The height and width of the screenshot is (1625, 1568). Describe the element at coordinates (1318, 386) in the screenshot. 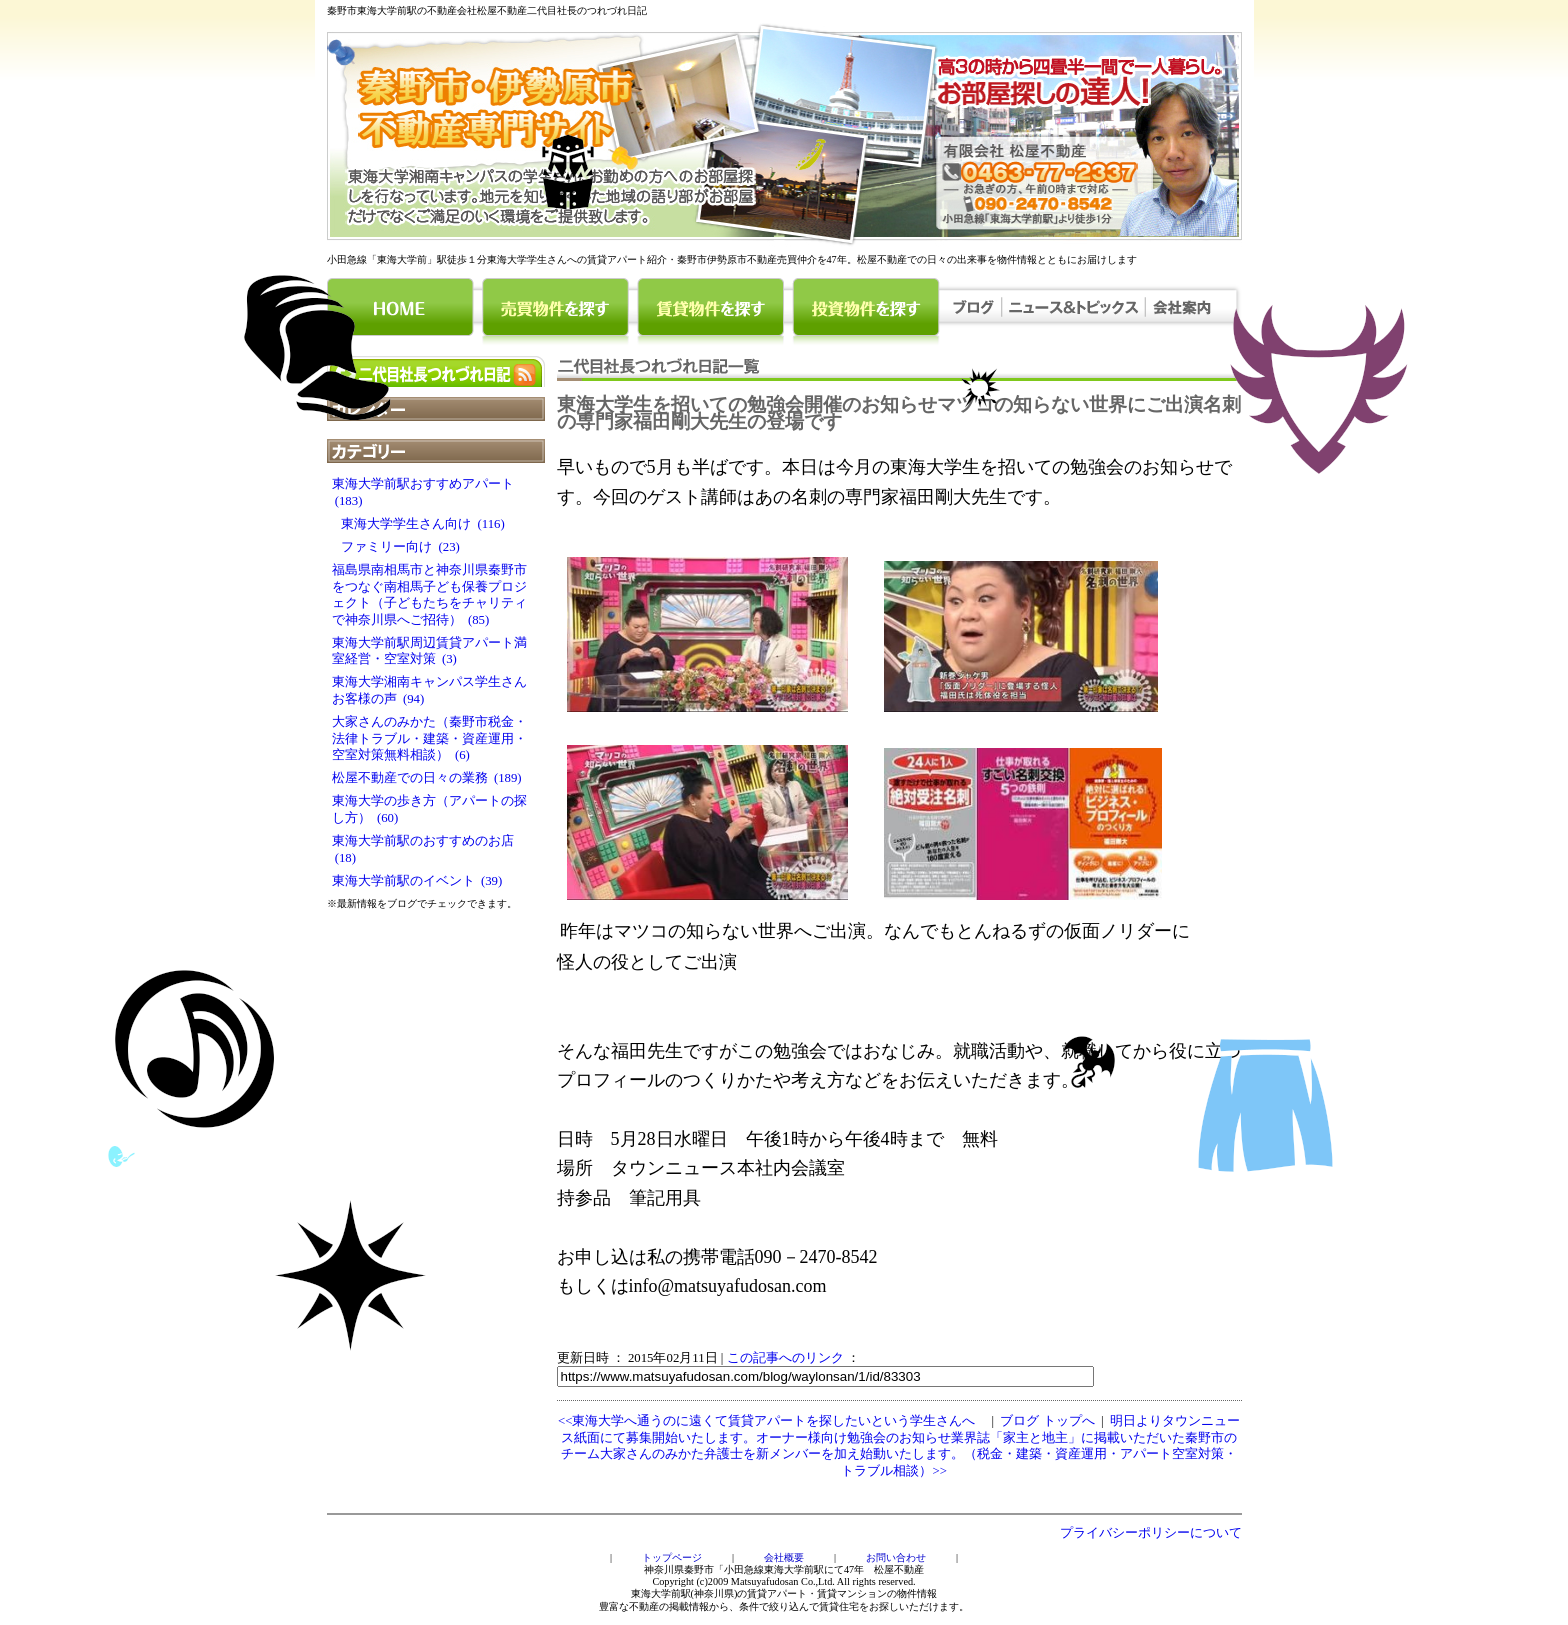

I see `indicates protected or guarded status` at that location.